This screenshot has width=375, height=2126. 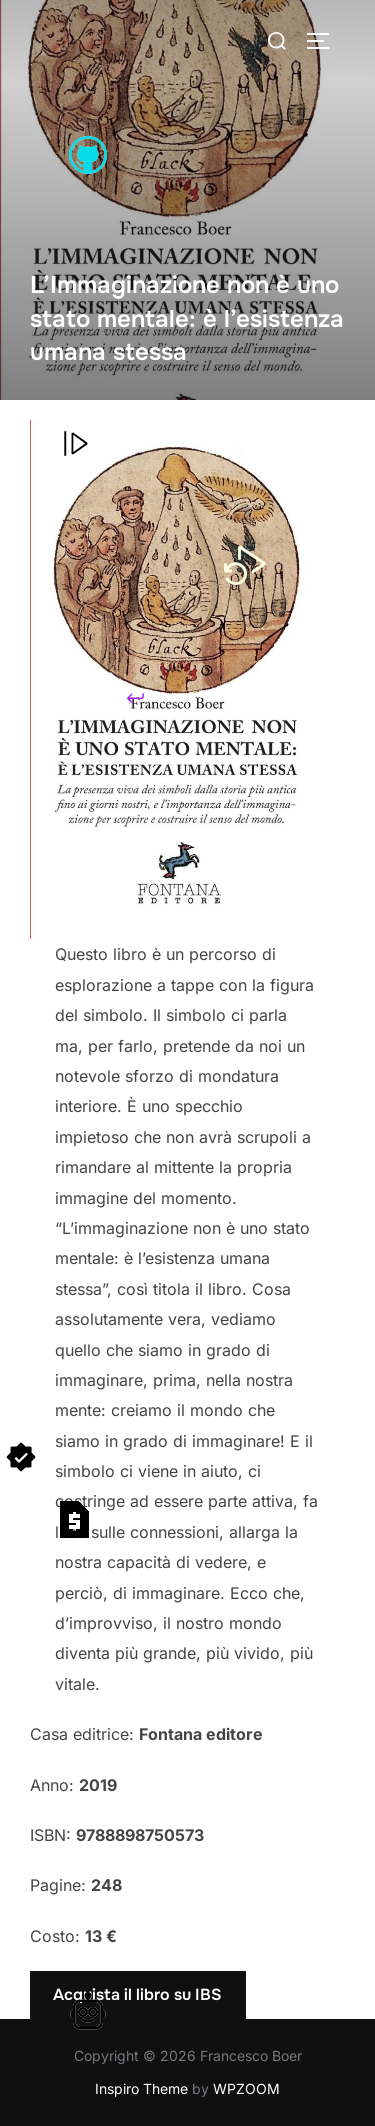 I want to click on access AI or chatbot assistant features, so click(x=88, y=2012).